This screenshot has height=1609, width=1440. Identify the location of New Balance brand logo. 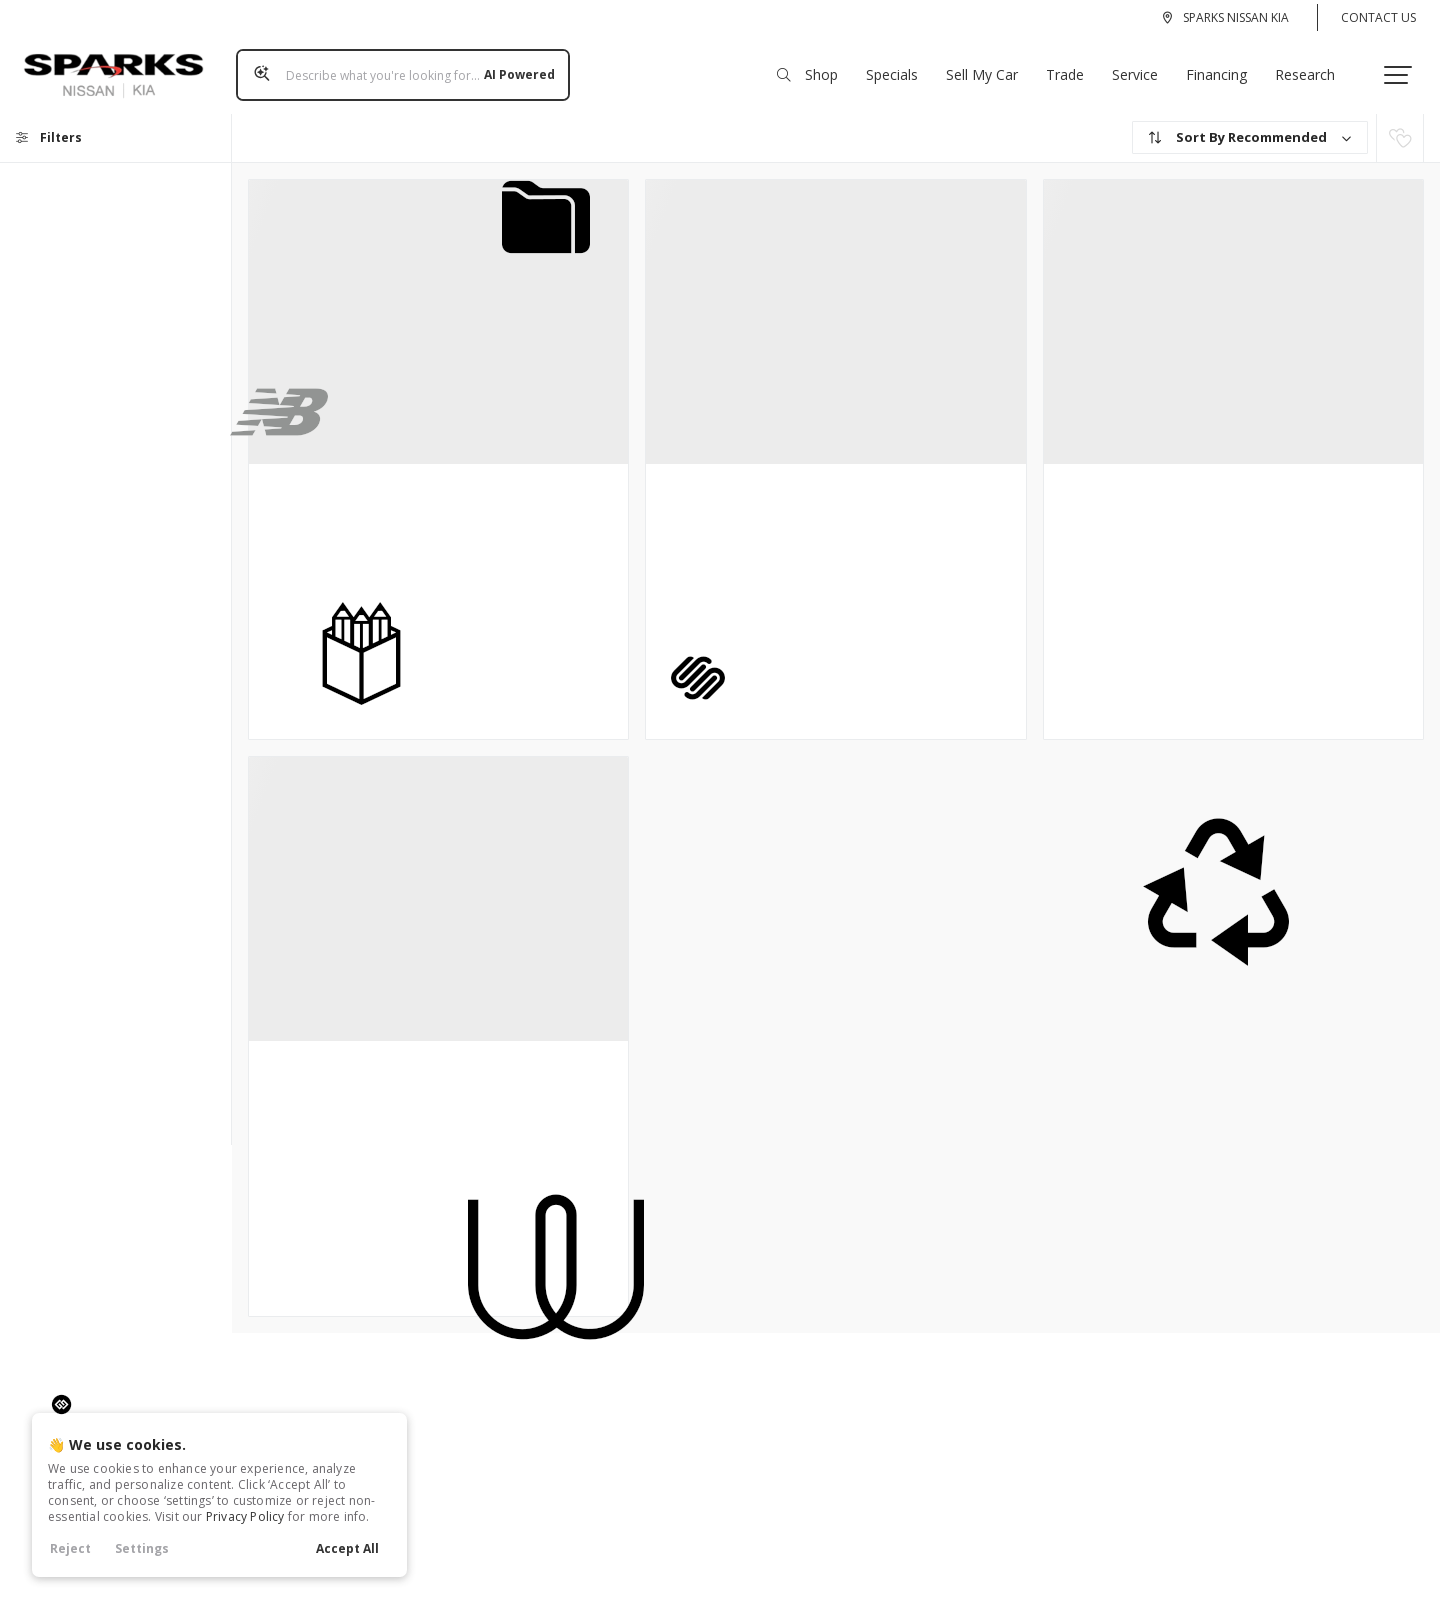
(279, 412).